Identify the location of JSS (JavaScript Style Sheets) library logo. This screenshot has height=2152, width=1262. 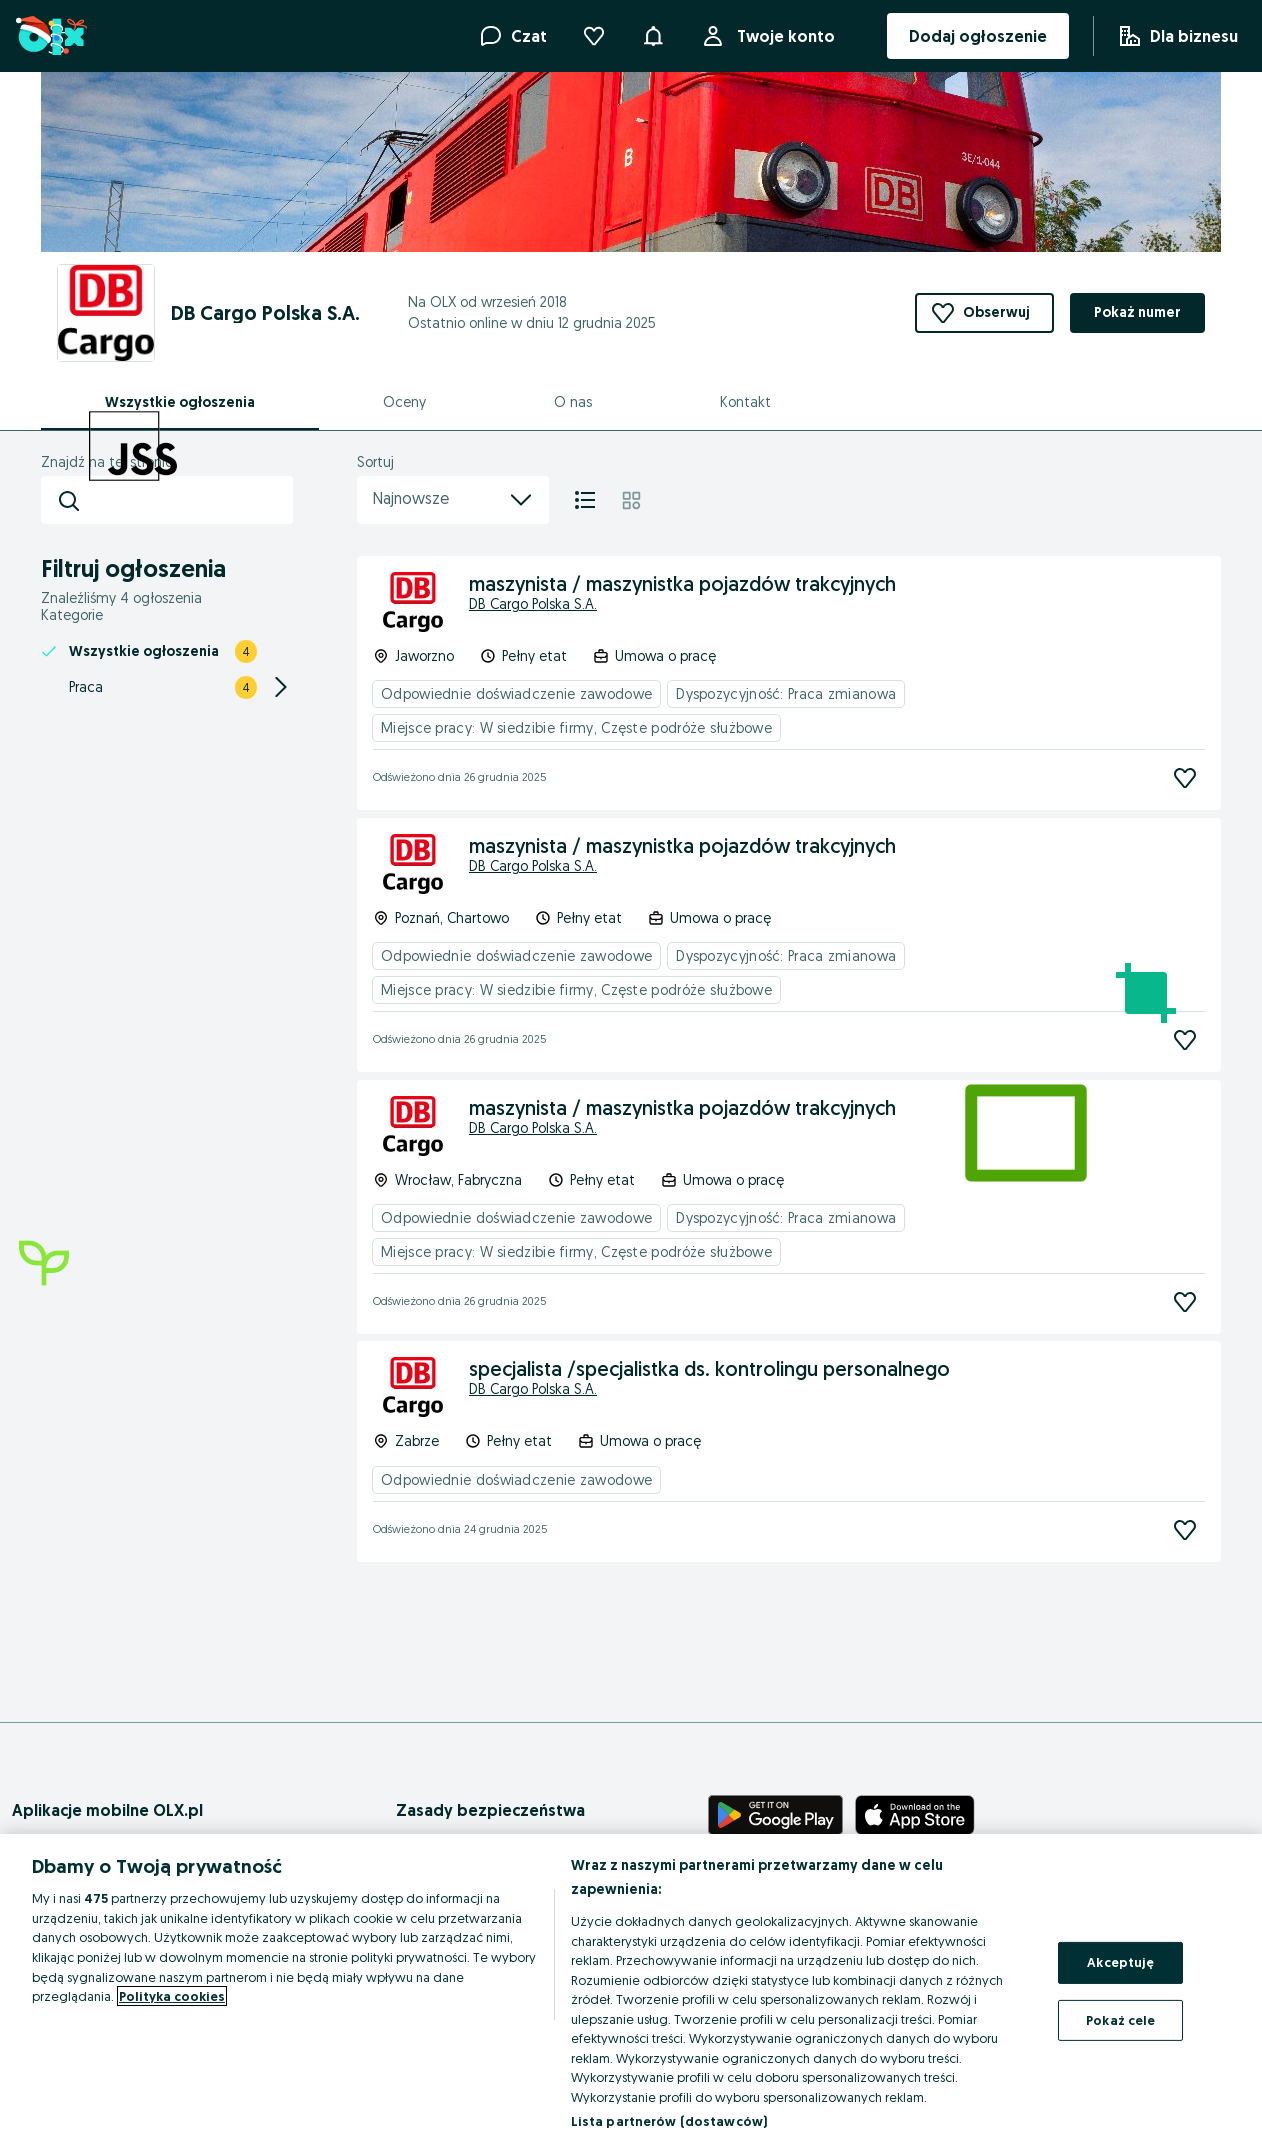
(133, 446).